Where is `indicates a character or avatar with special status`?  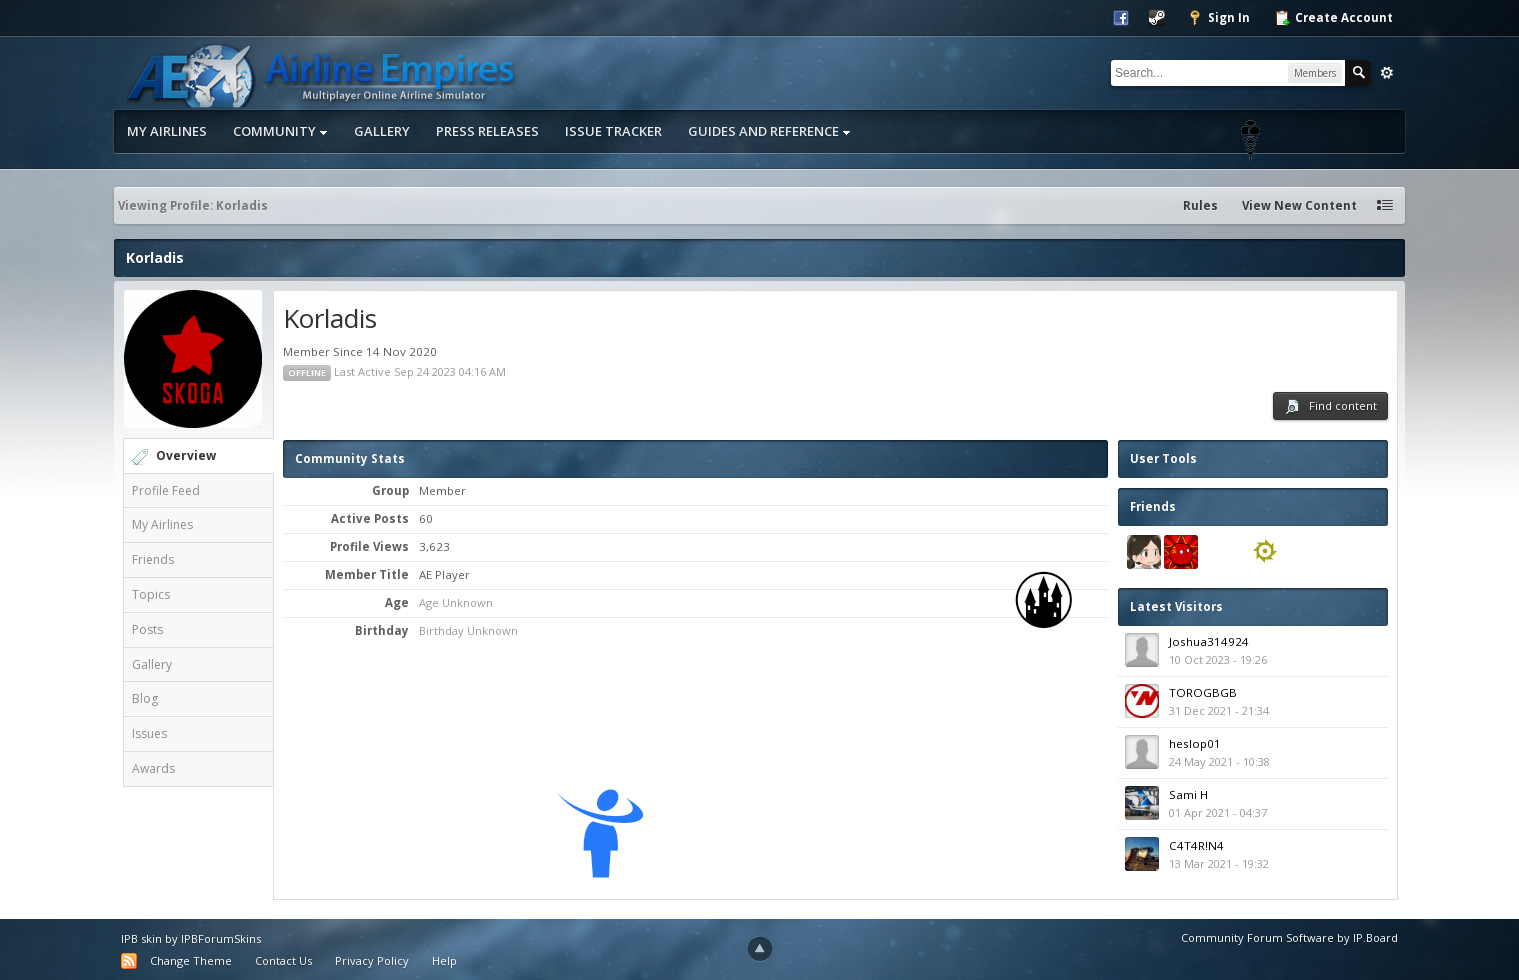 indicates a character or avatar with special status is located at coordinates (599, 833).